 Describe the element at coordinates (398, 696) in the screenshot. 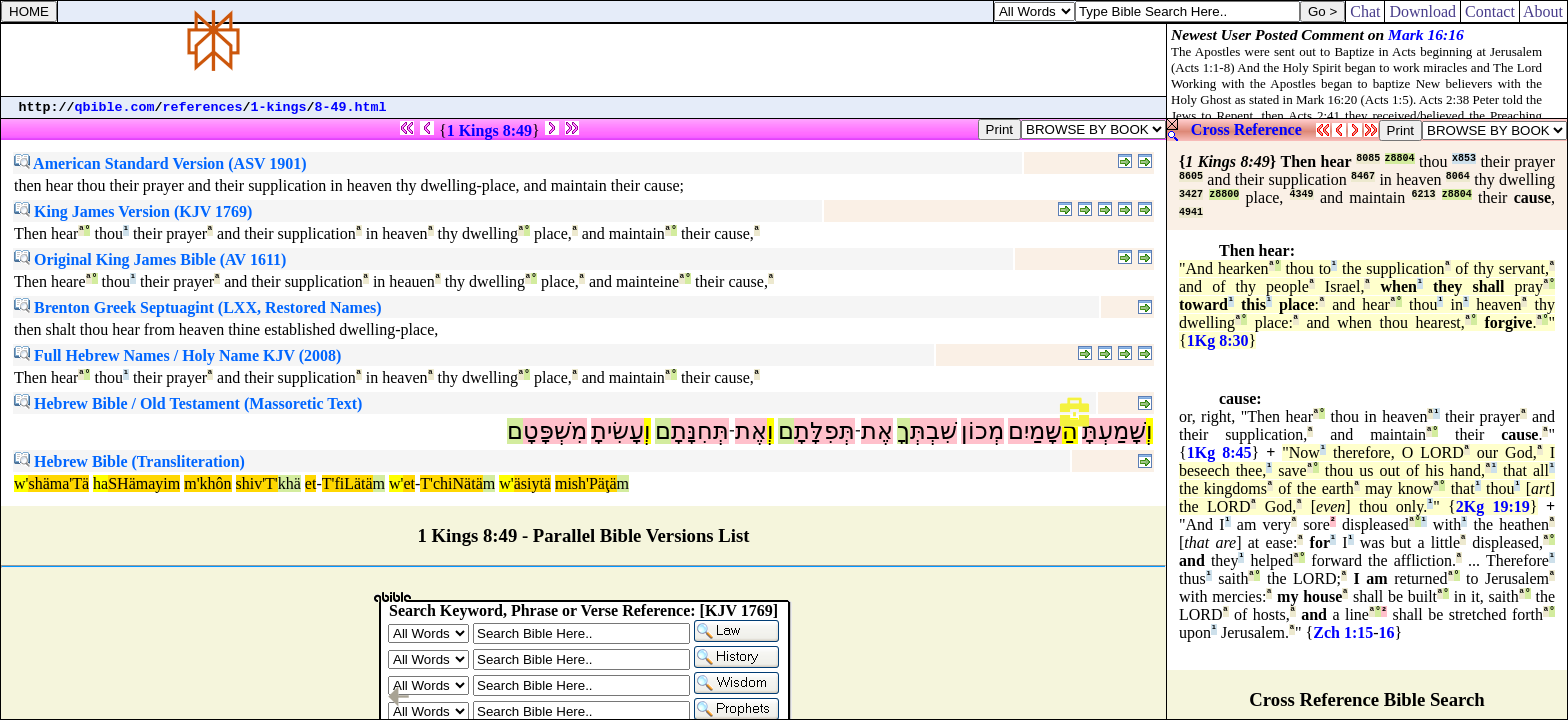

I see `go back to the previous screen` at that location.